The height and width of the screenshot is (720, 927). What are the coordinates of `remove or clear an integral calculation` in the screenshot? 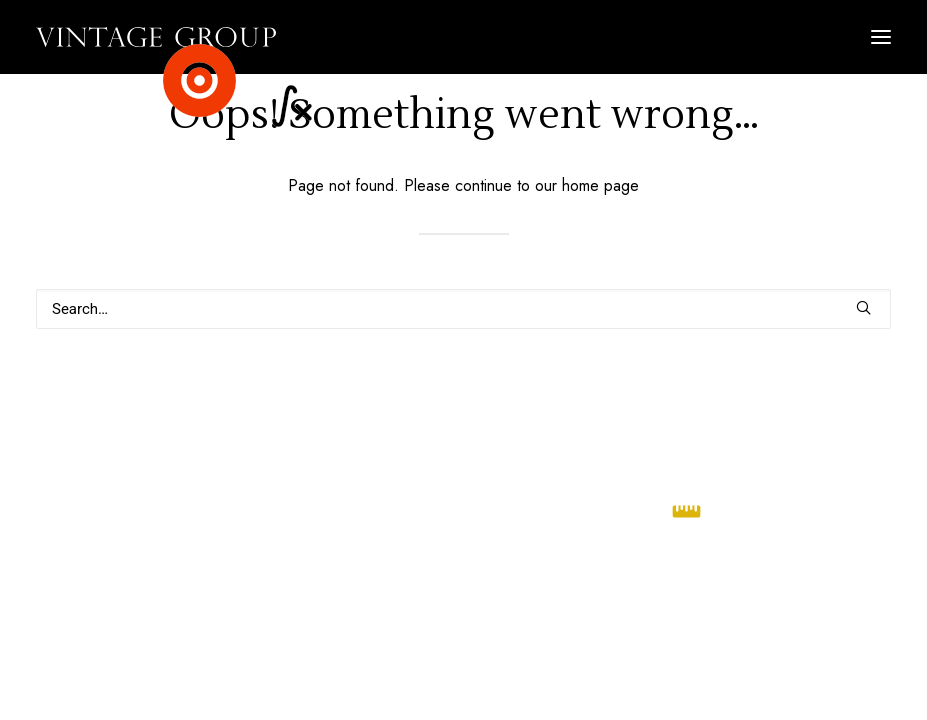 It's located at (293, 106).